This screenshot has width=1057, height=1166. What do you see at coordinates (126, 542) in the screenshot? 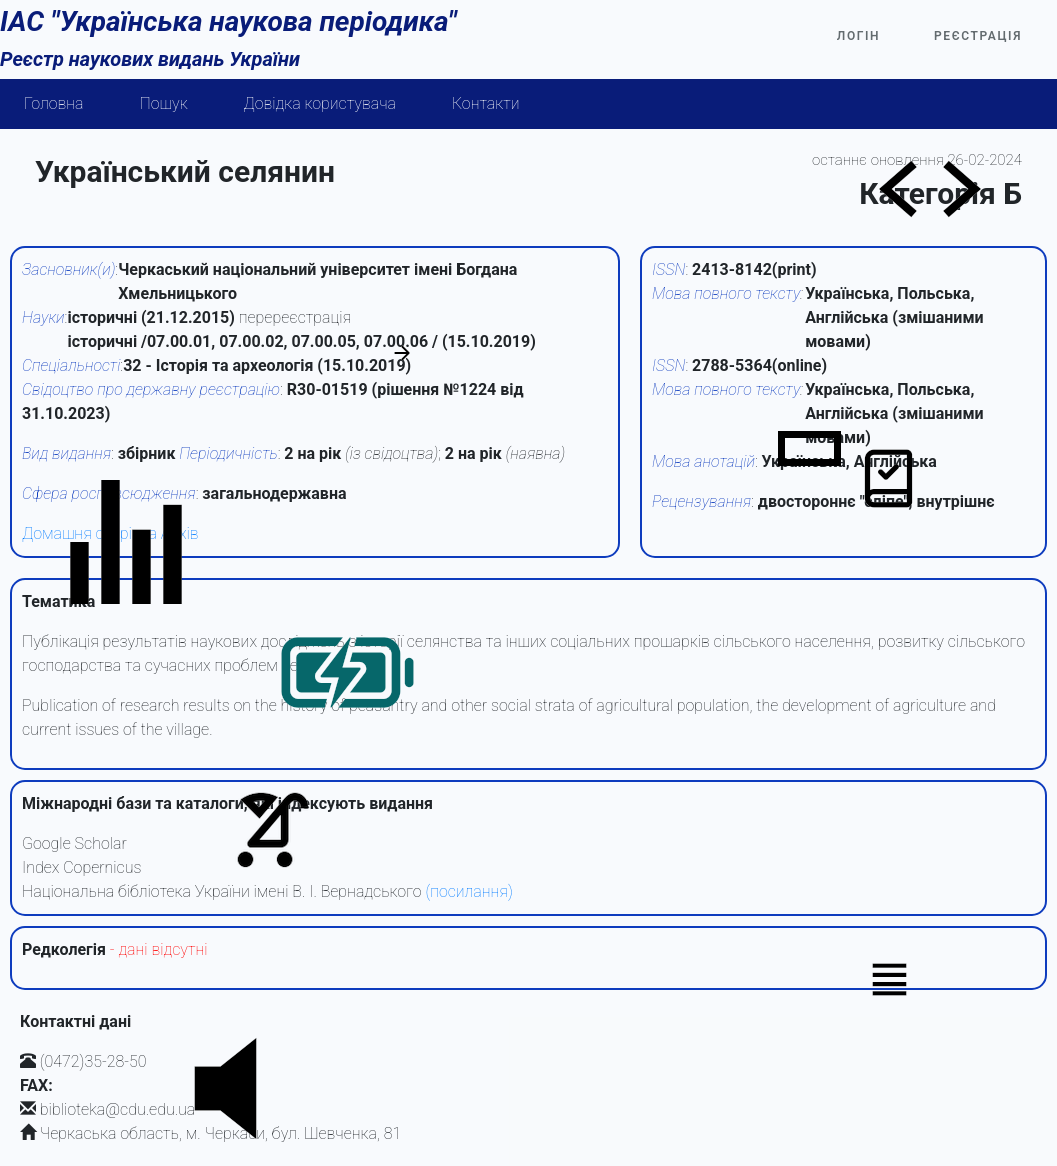
I see `view analytics or statistics` at bounding box center [126, 542].